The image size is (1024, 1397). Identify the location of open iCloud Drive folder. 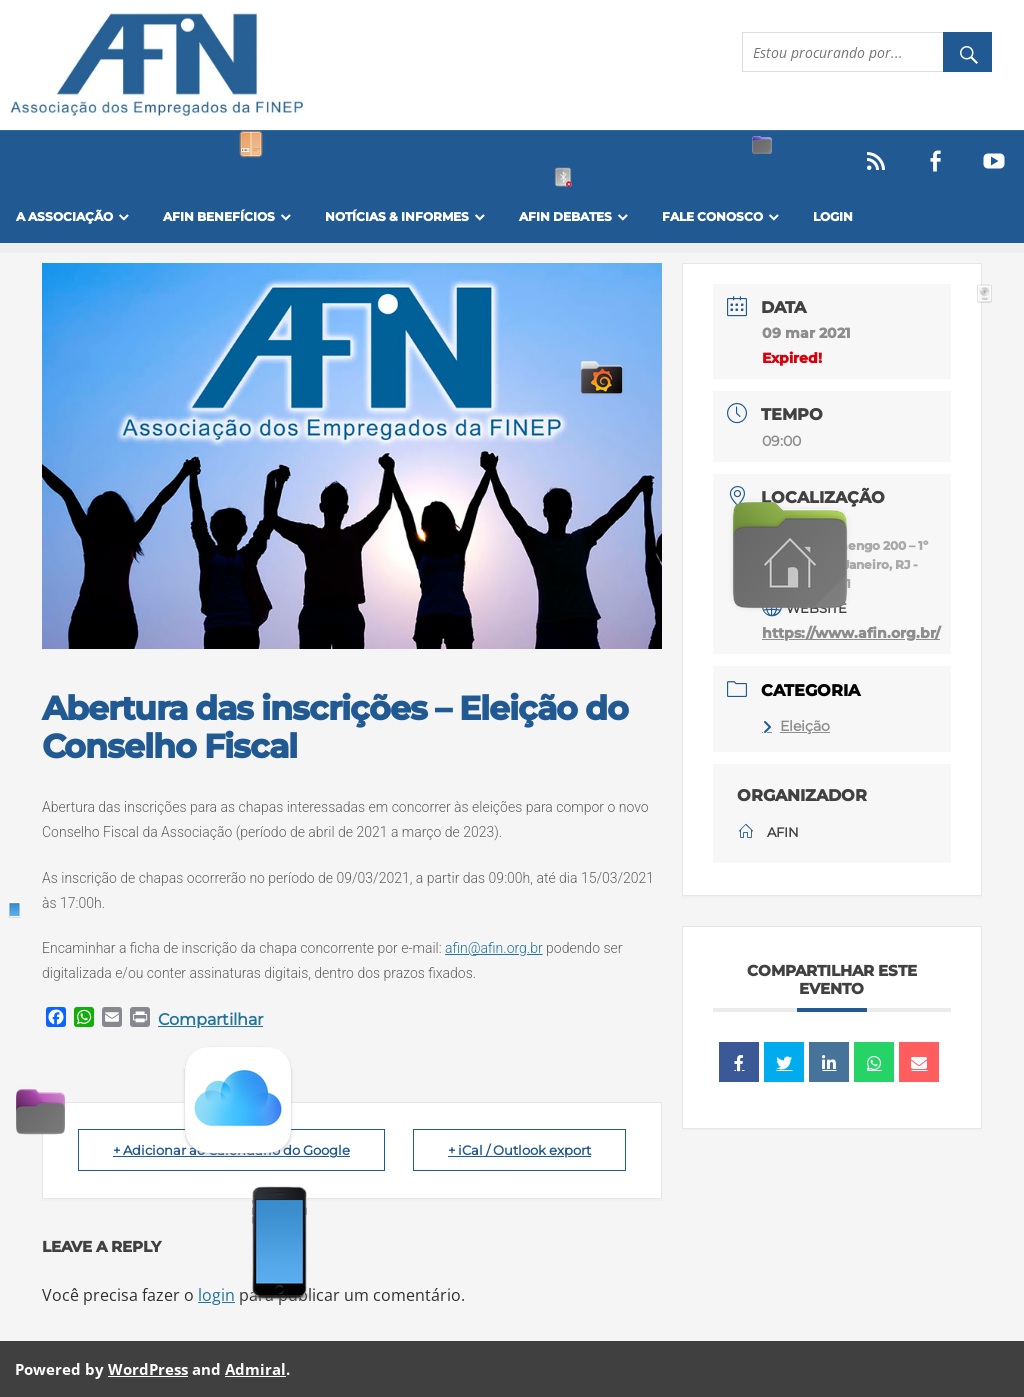
(238, 1100).